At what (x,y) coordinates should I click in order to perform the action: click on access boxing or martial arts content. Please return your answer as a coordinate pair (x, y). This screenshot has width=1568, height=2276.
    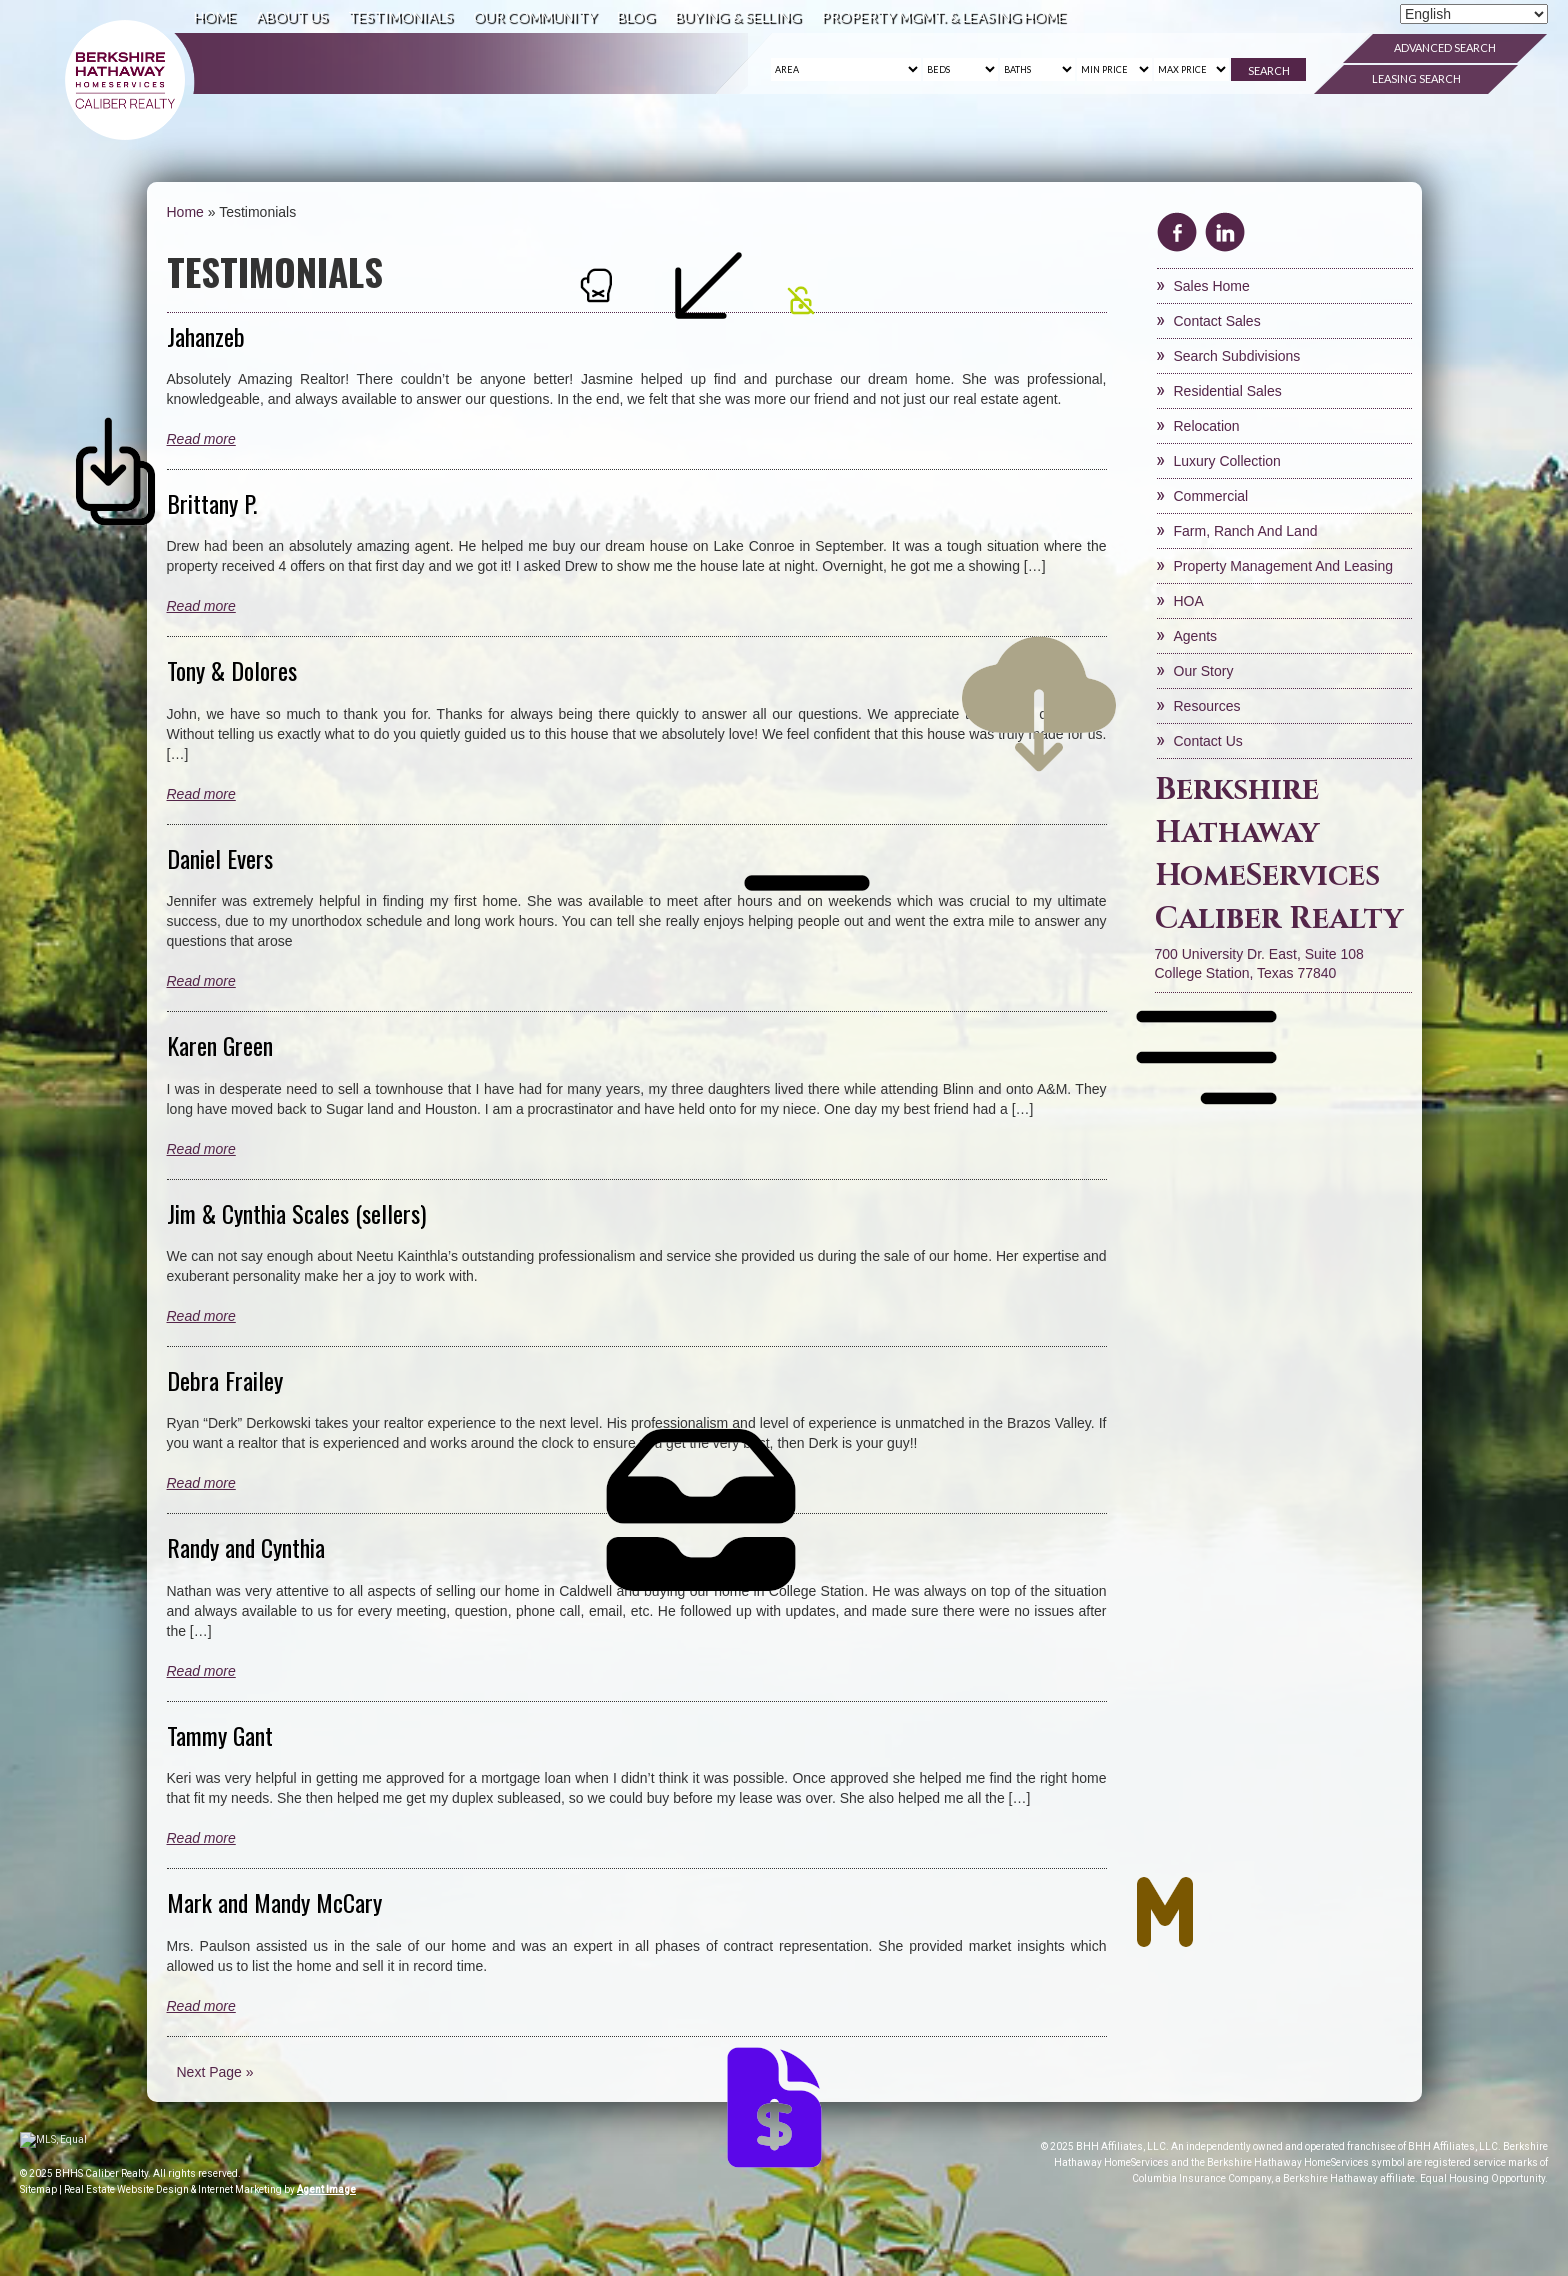
    Looking at the image, I should click on (597, 286).